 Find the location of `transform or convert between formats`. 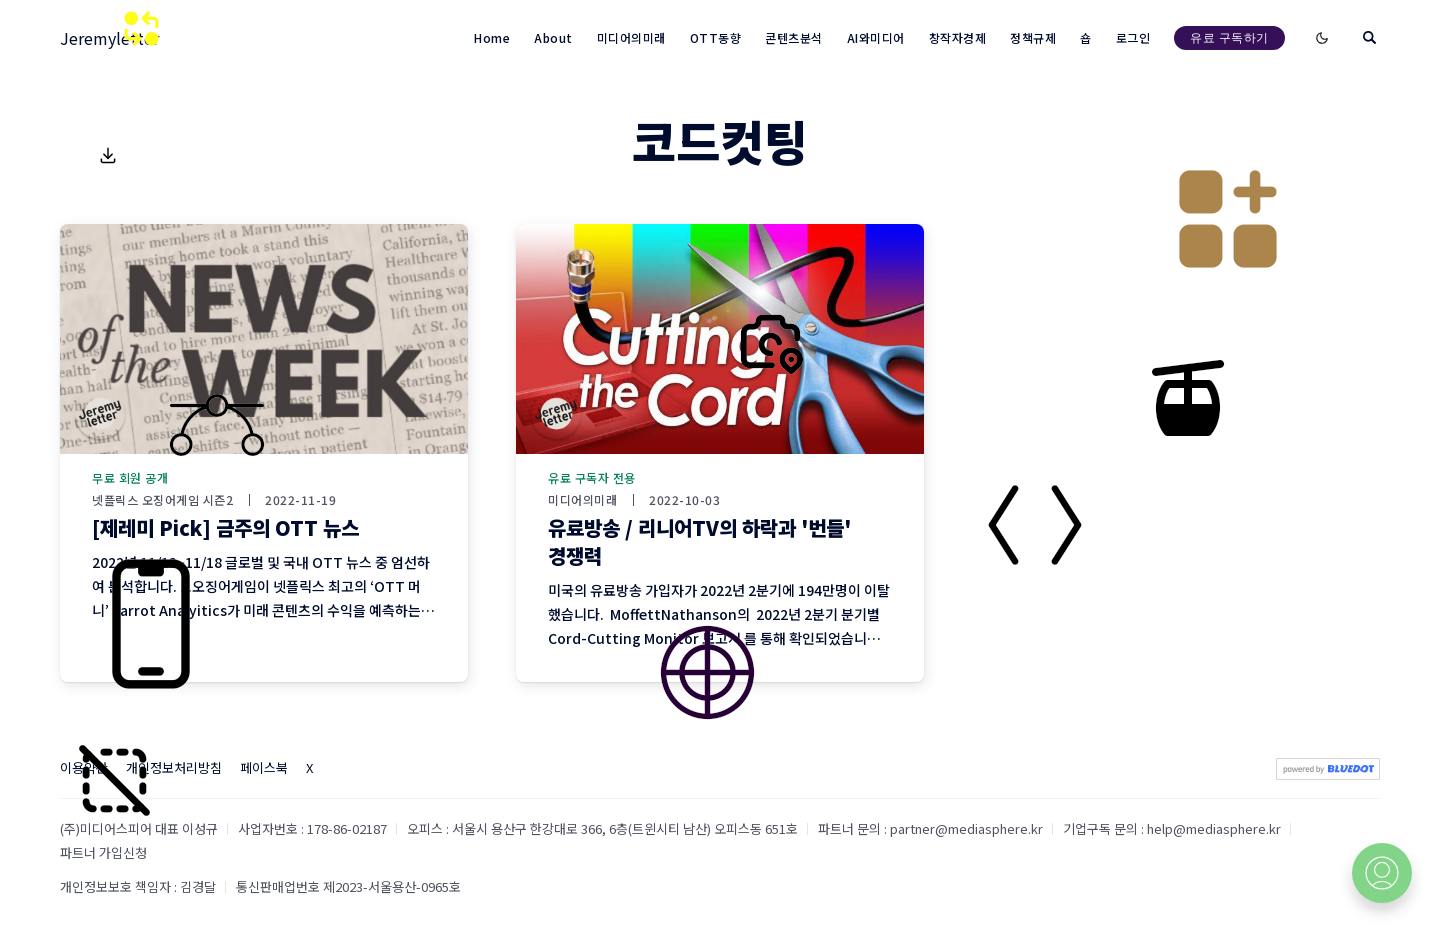

transform or convert between formats is located at coordinates (141, 28).